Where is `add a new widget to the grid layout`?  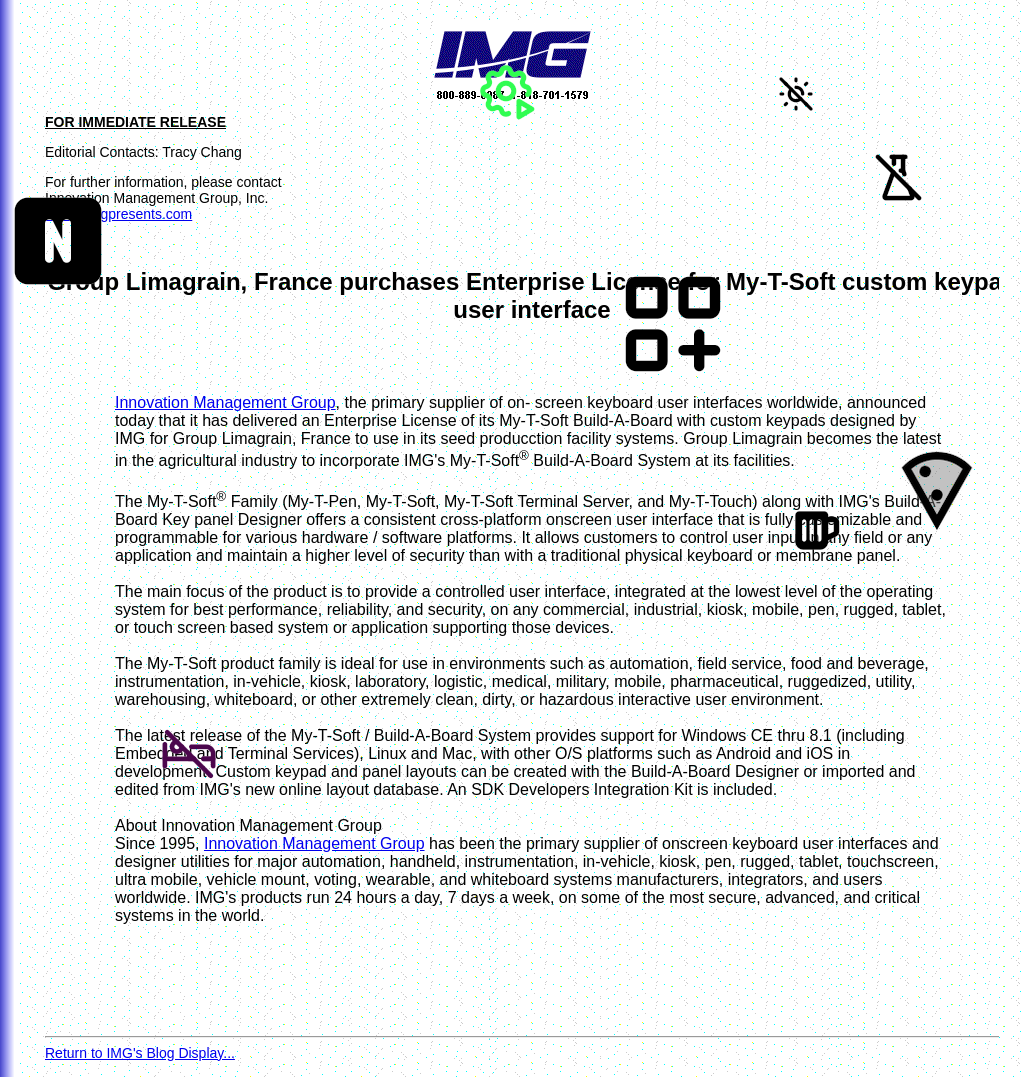
add a new widget to the grid layout is located at coordinates (673, 324).